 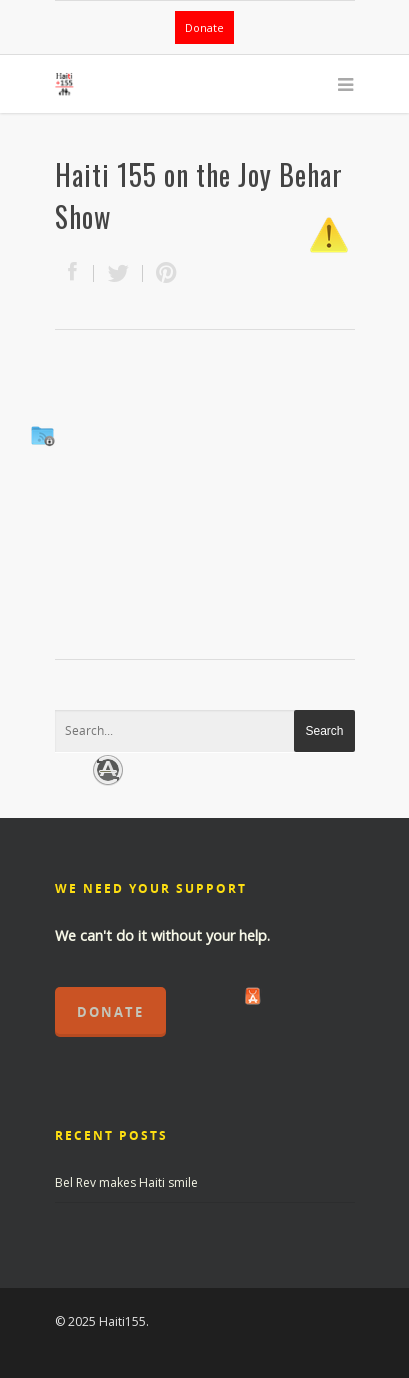 What do you see at coordinates (329, 235) in the screenshot?
I see `indicates a warning or caution message` at bounding box center [329, 235].